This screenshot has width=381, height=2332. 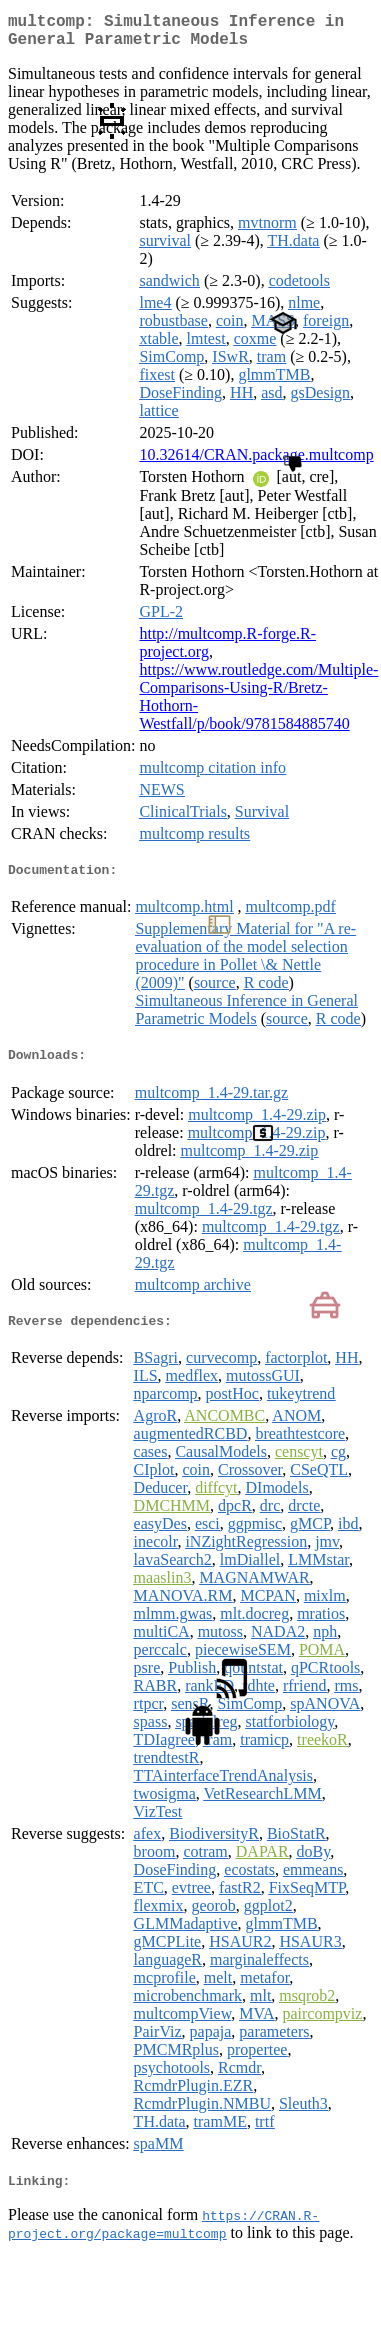 What do you see at coordinates (283, 323) in the screenshot?
I see `access education or school-related features` at bounding box center [283, 323].